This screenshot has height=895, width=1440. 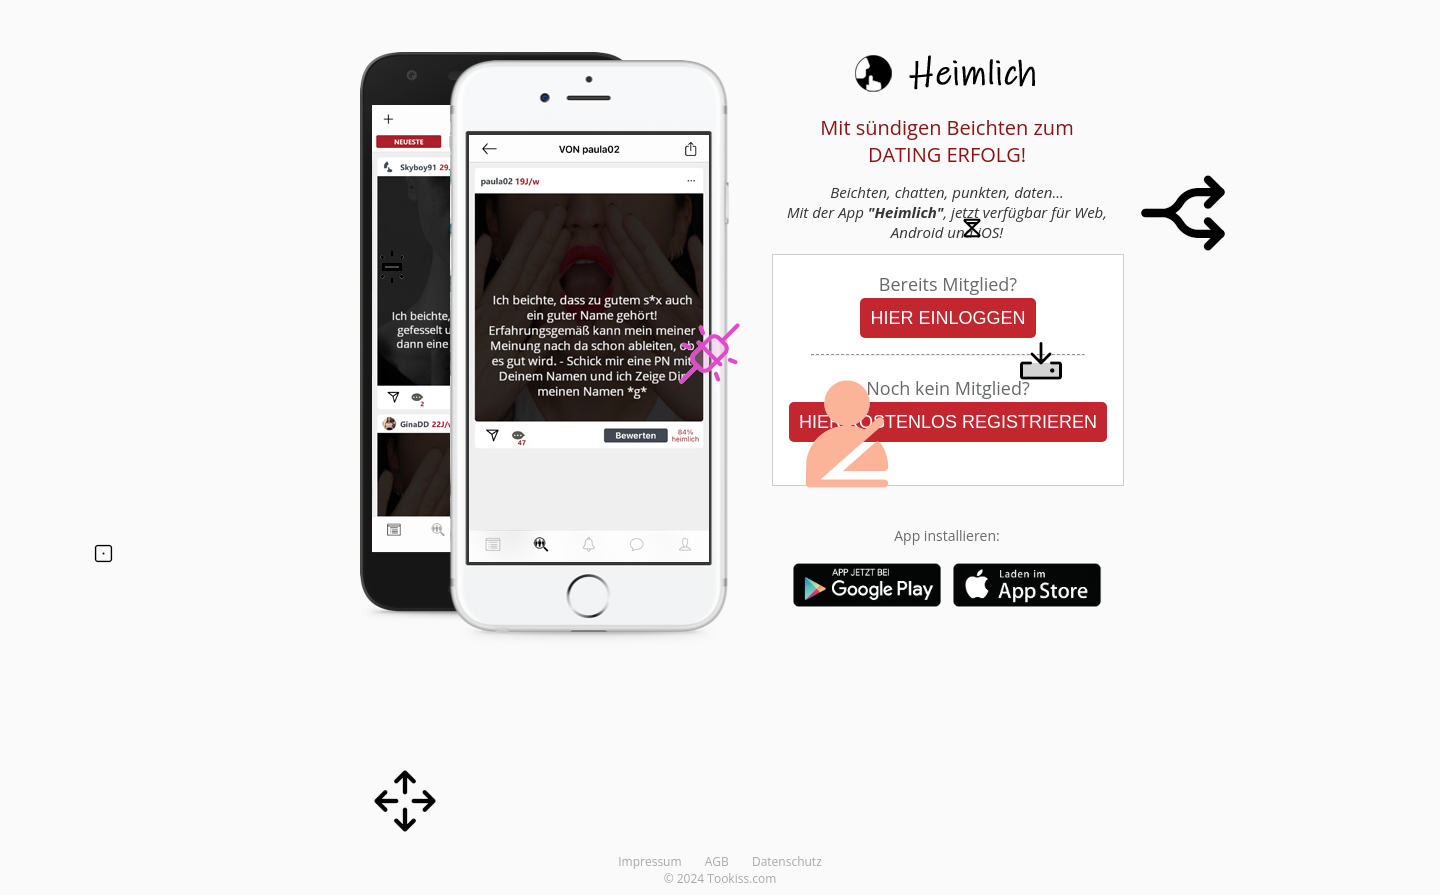 What do you see at coordinates (847, 434) in the screenshot?
I see `indicates seatbelt status or safety reminder` at bounding box center [847, 434].